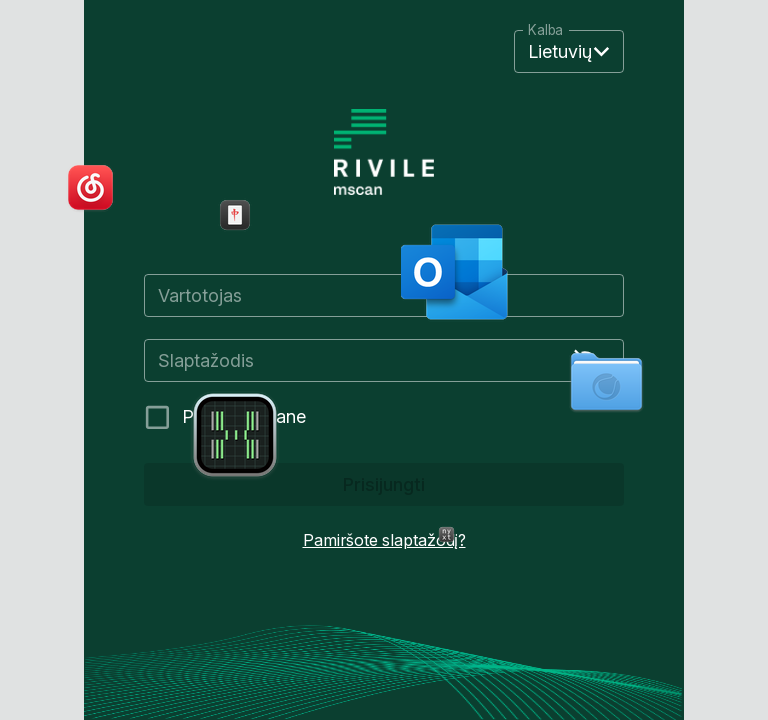 This screenshot has height=720, width=768. Describe the element at coordinates (446, 534) in the screenshot. I see `open nyxt web browser` at that location.